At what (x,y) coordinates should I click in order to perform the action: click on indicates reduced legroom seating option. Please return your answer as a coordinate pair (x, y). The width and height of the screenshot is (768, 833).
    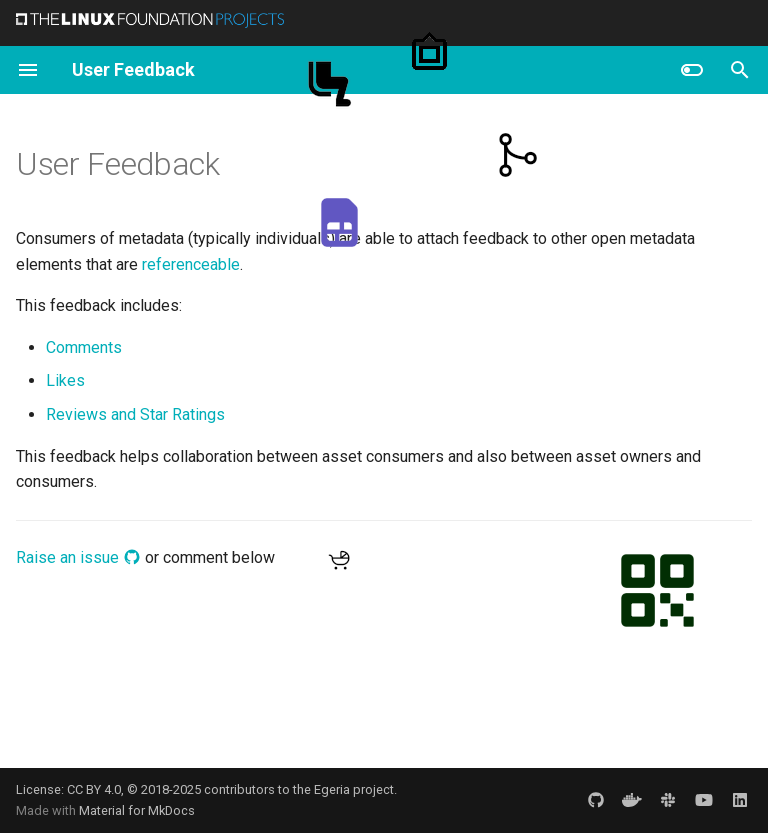
    Looking at the image, I should click on (331, 84).